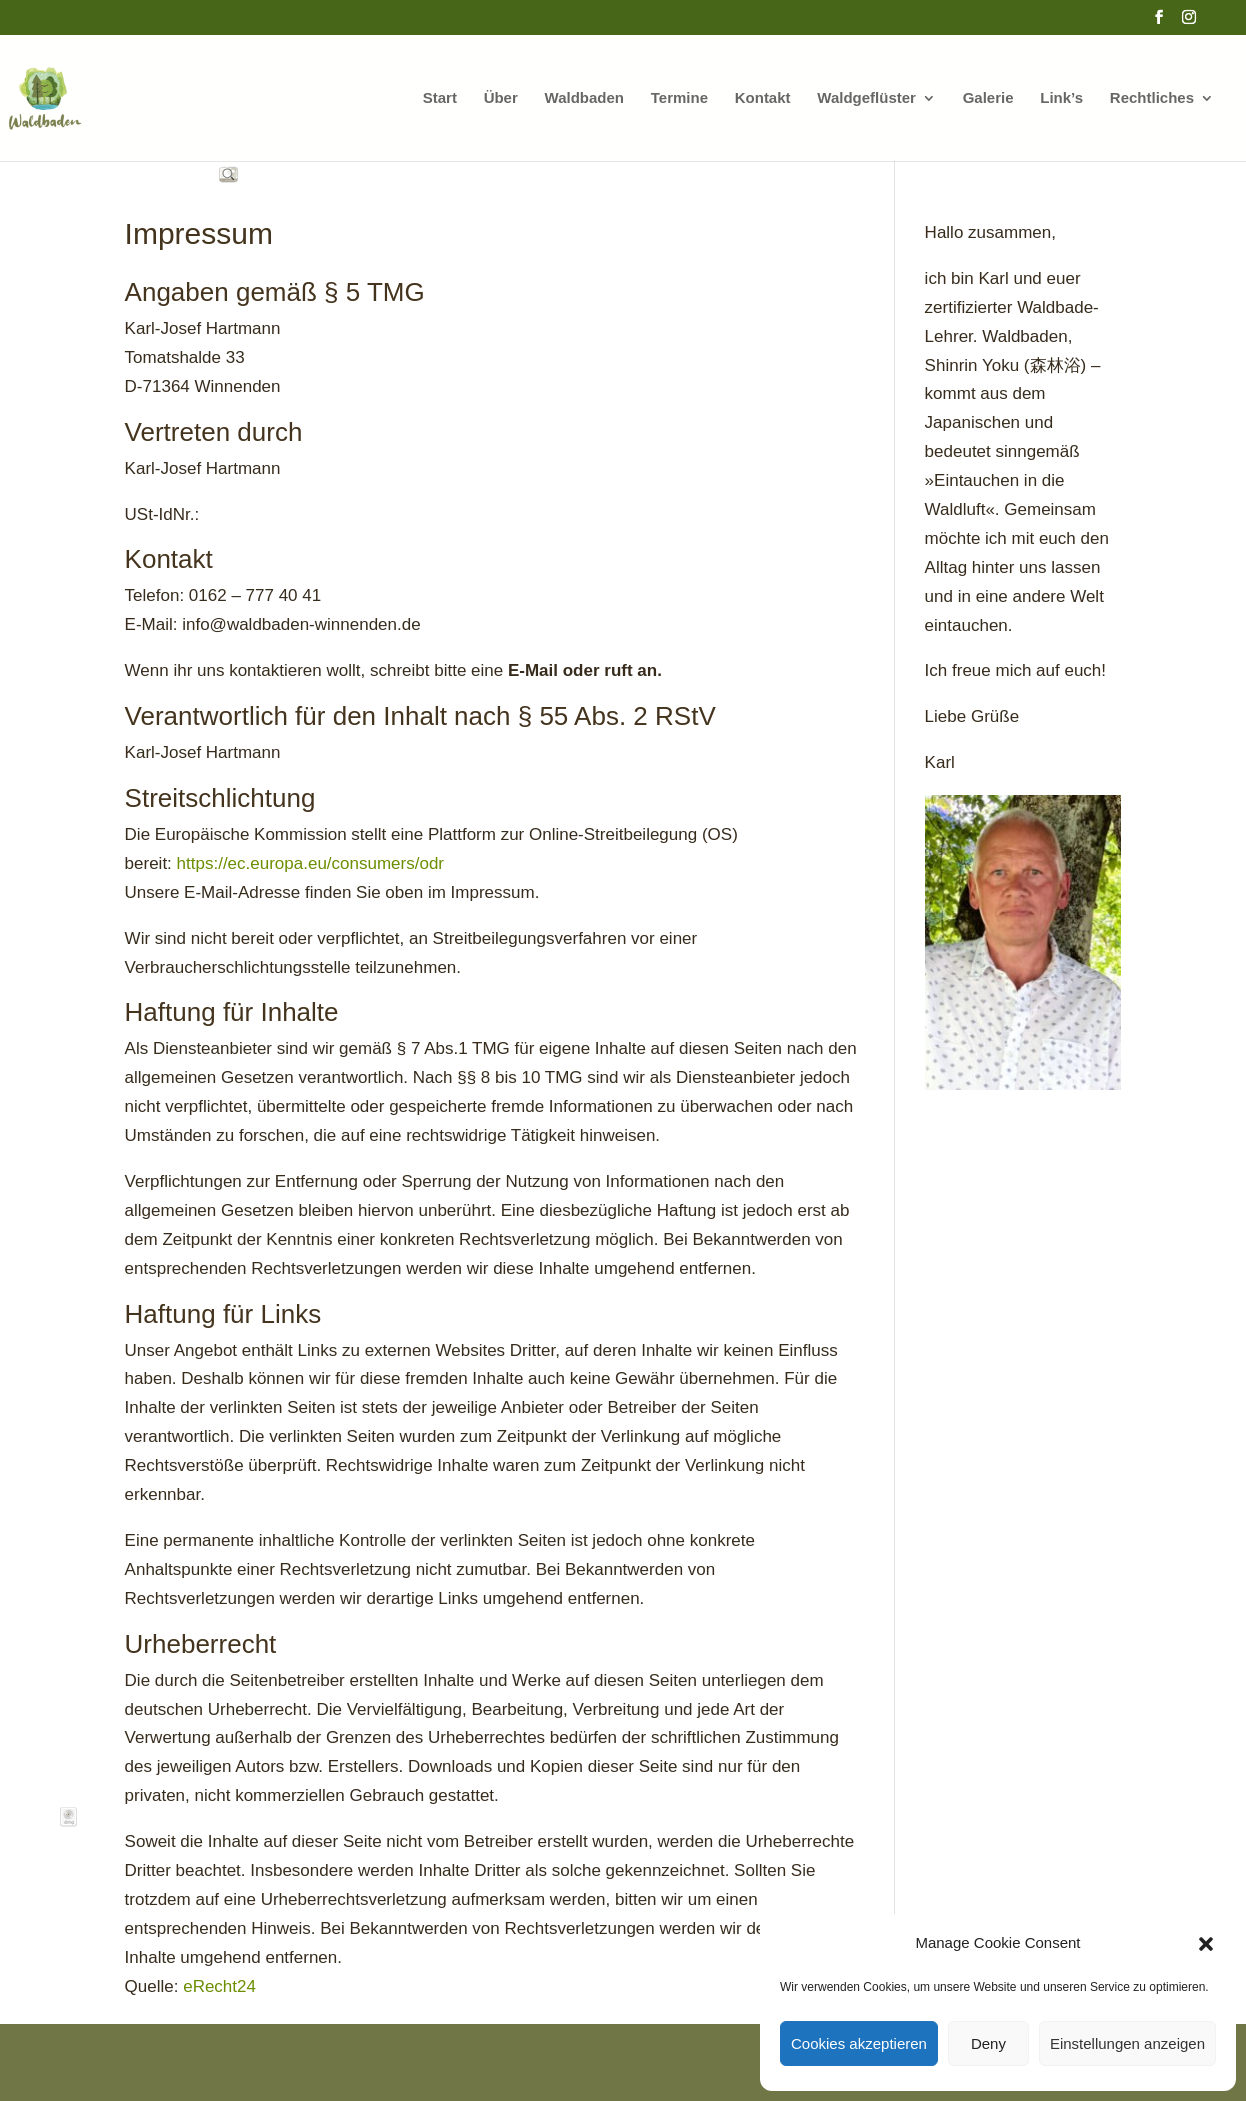 The width and height of the screenshot is (1246, 2101). I want to click on open the photo viewer application, so click(228, 174).